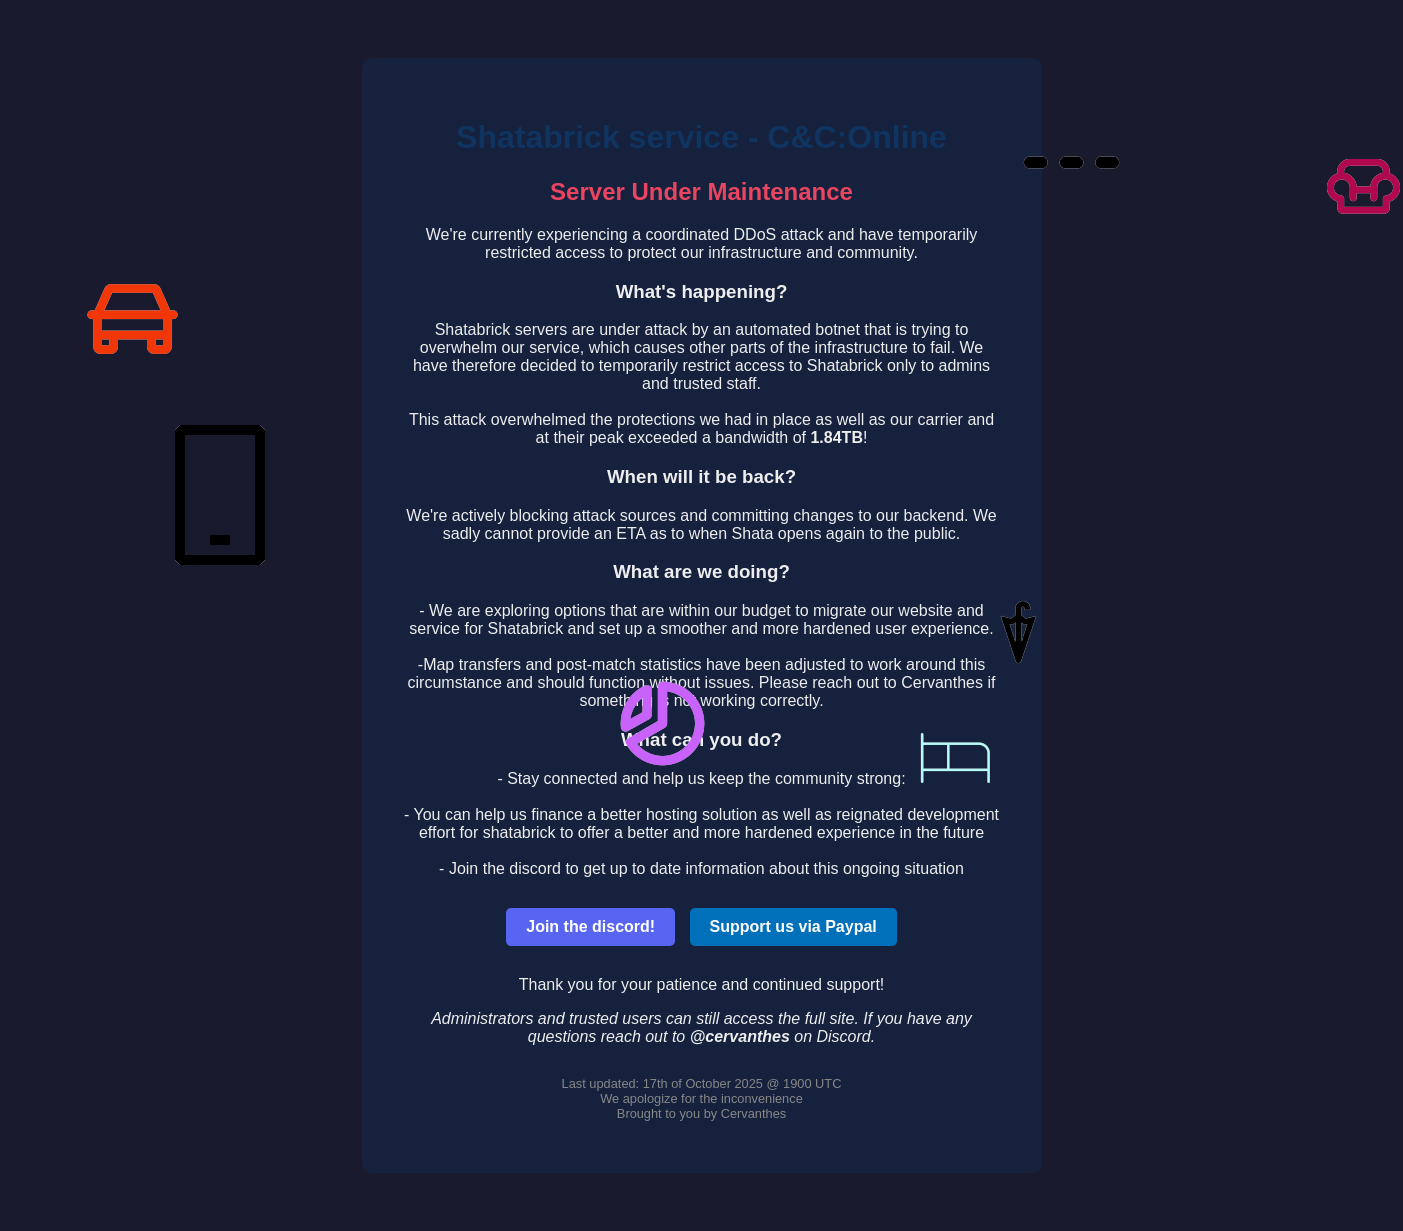 The width and height of the screenshot is (1403, 1231). Describe the element at coordinates (132, 320) in the screenshot. I see `access vehicle or driving settings` at that location.